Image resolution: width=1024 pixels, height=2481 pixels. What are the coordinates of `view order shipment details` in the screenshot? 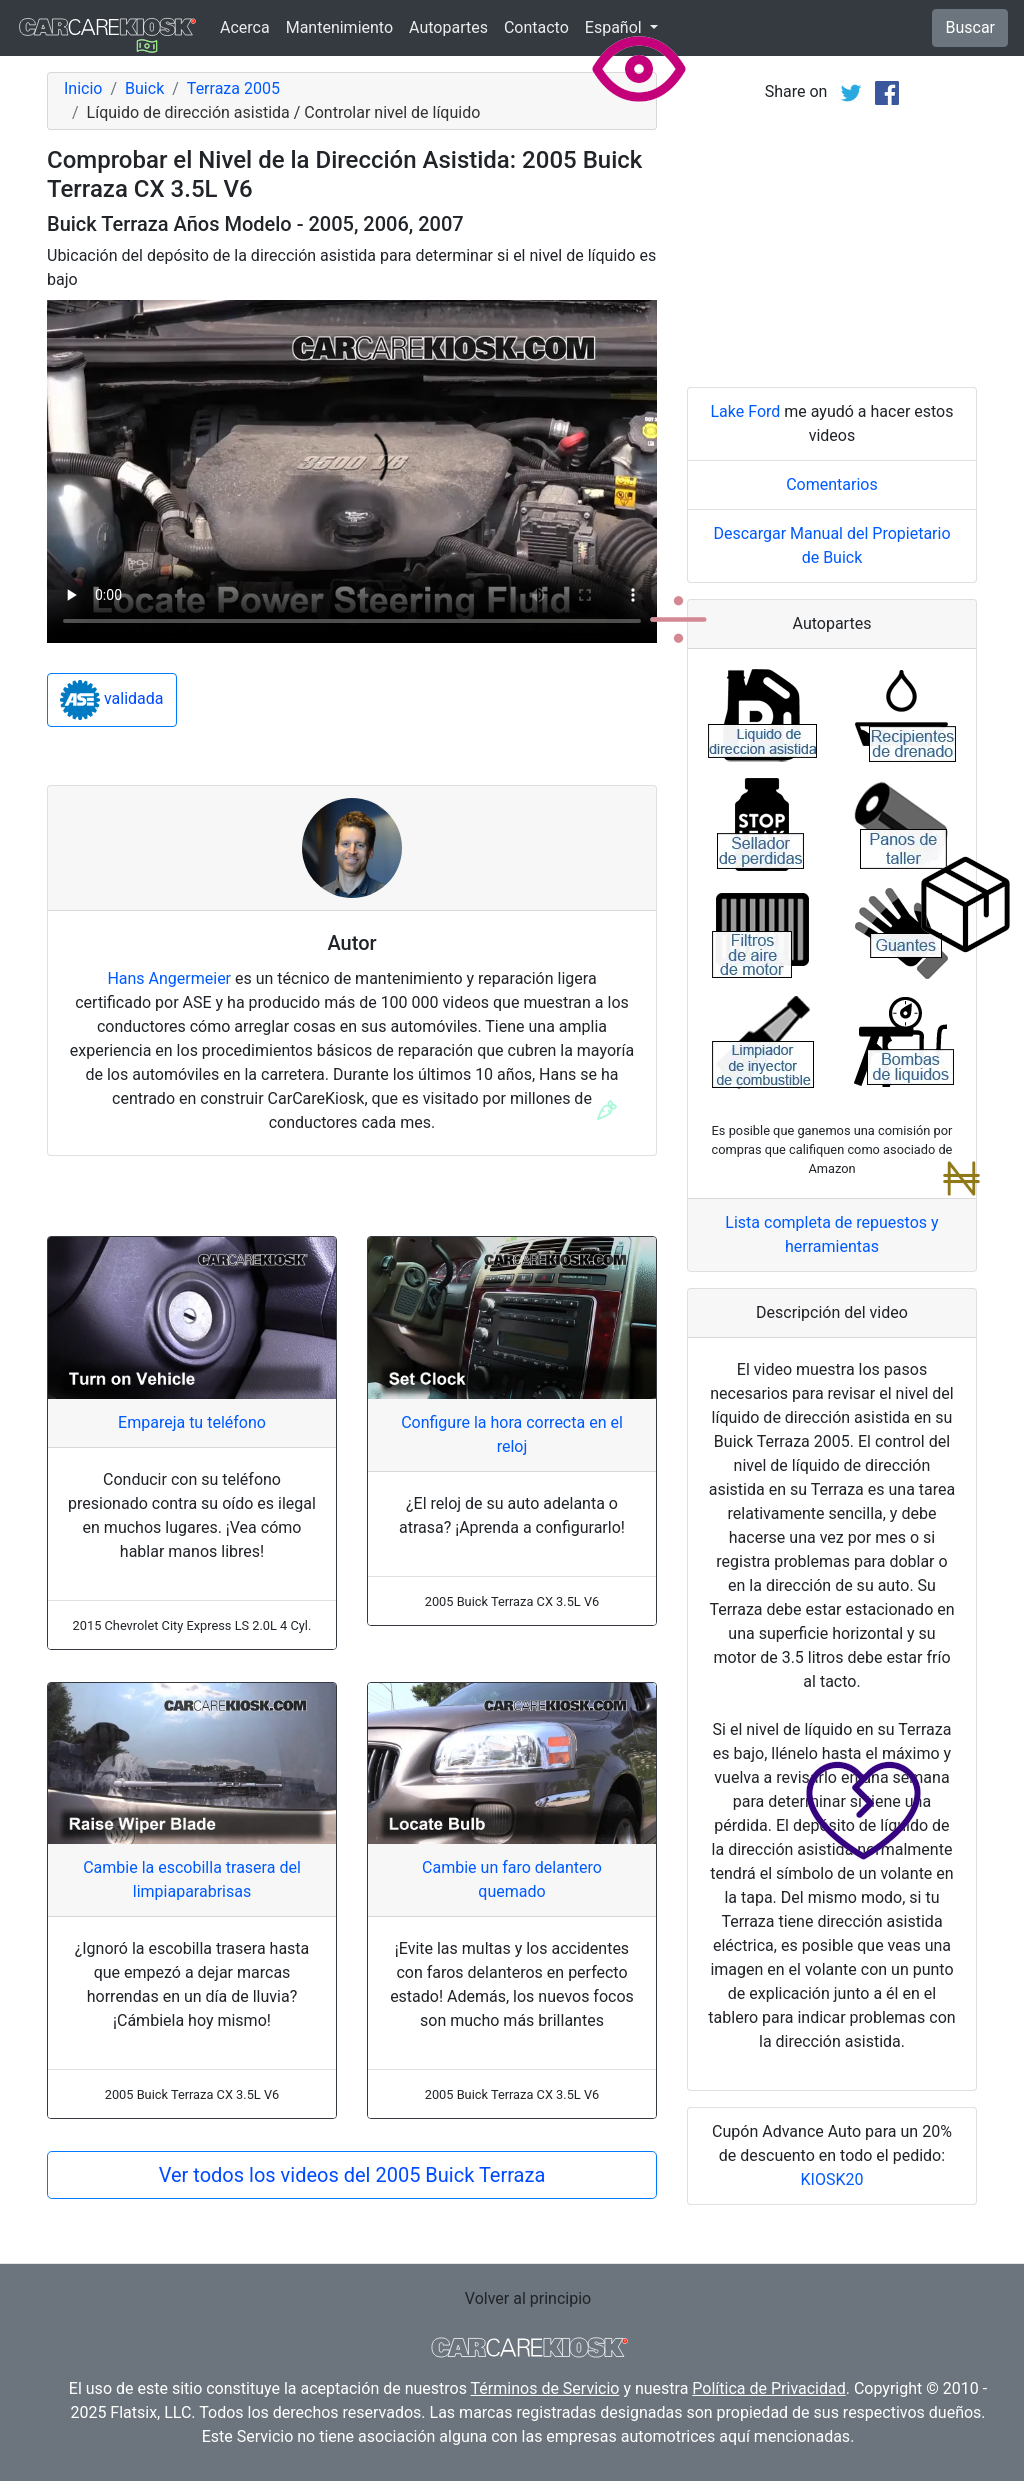 It's located at (965, 904).